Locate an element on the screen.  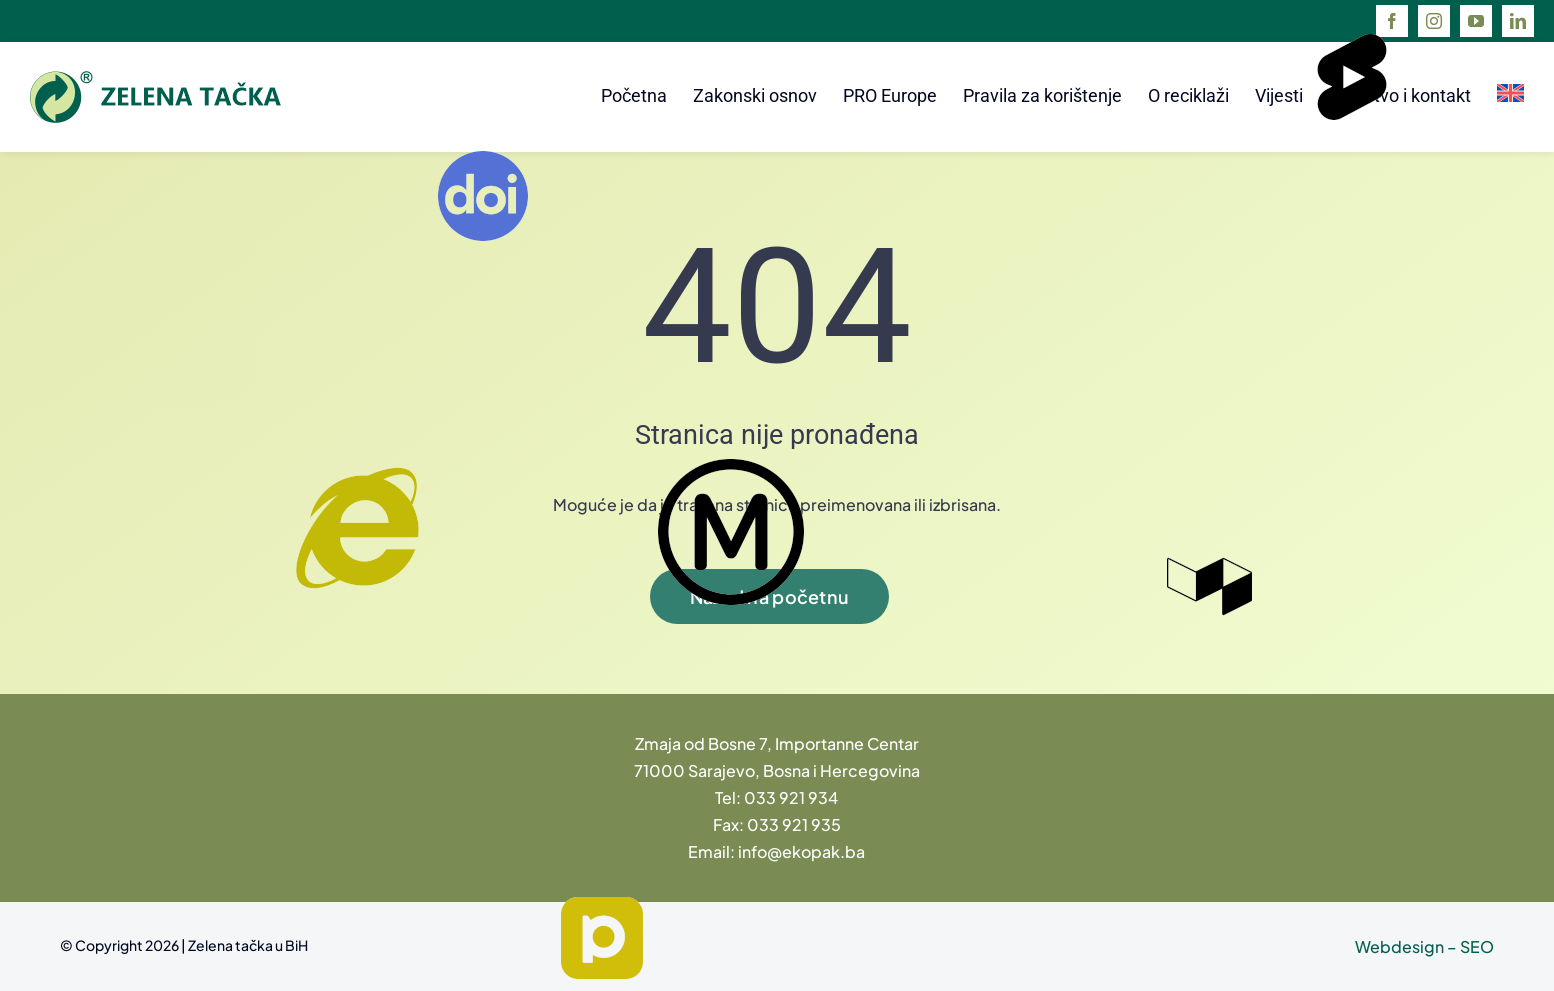
digital object identifier (DOI) logo is located at coordinates (483, 196).